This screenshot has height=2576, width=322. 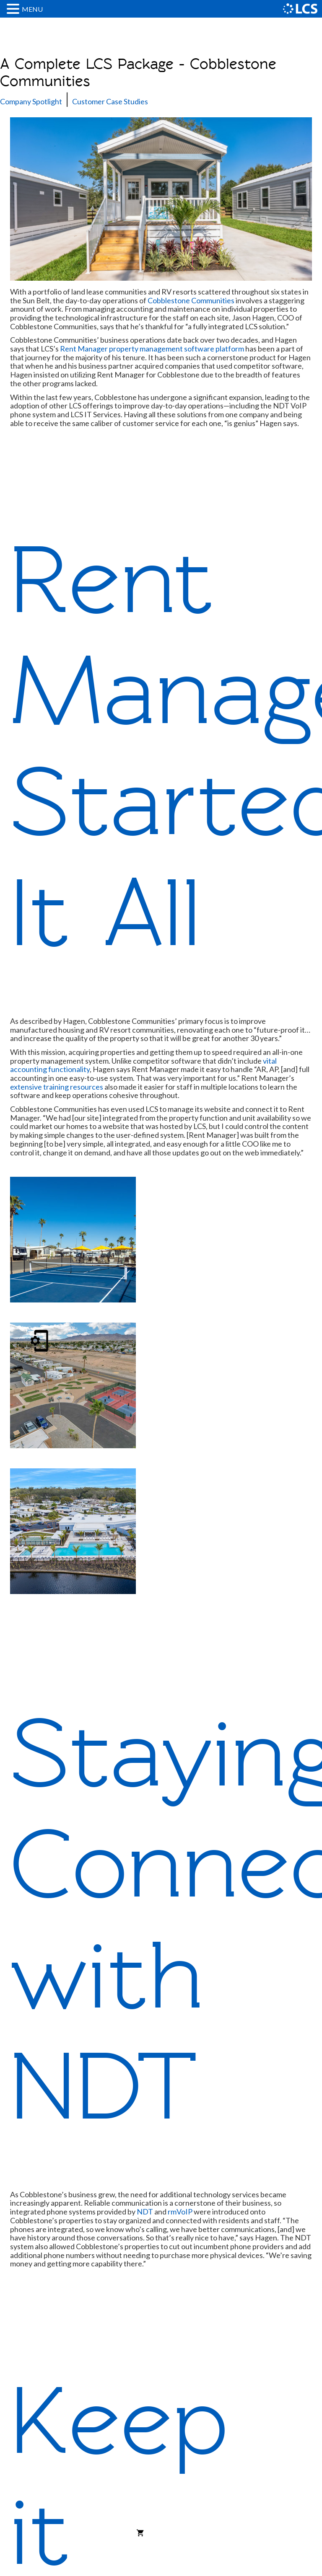 I want to click on configure device connection settings, so click(x=39, y=1341).